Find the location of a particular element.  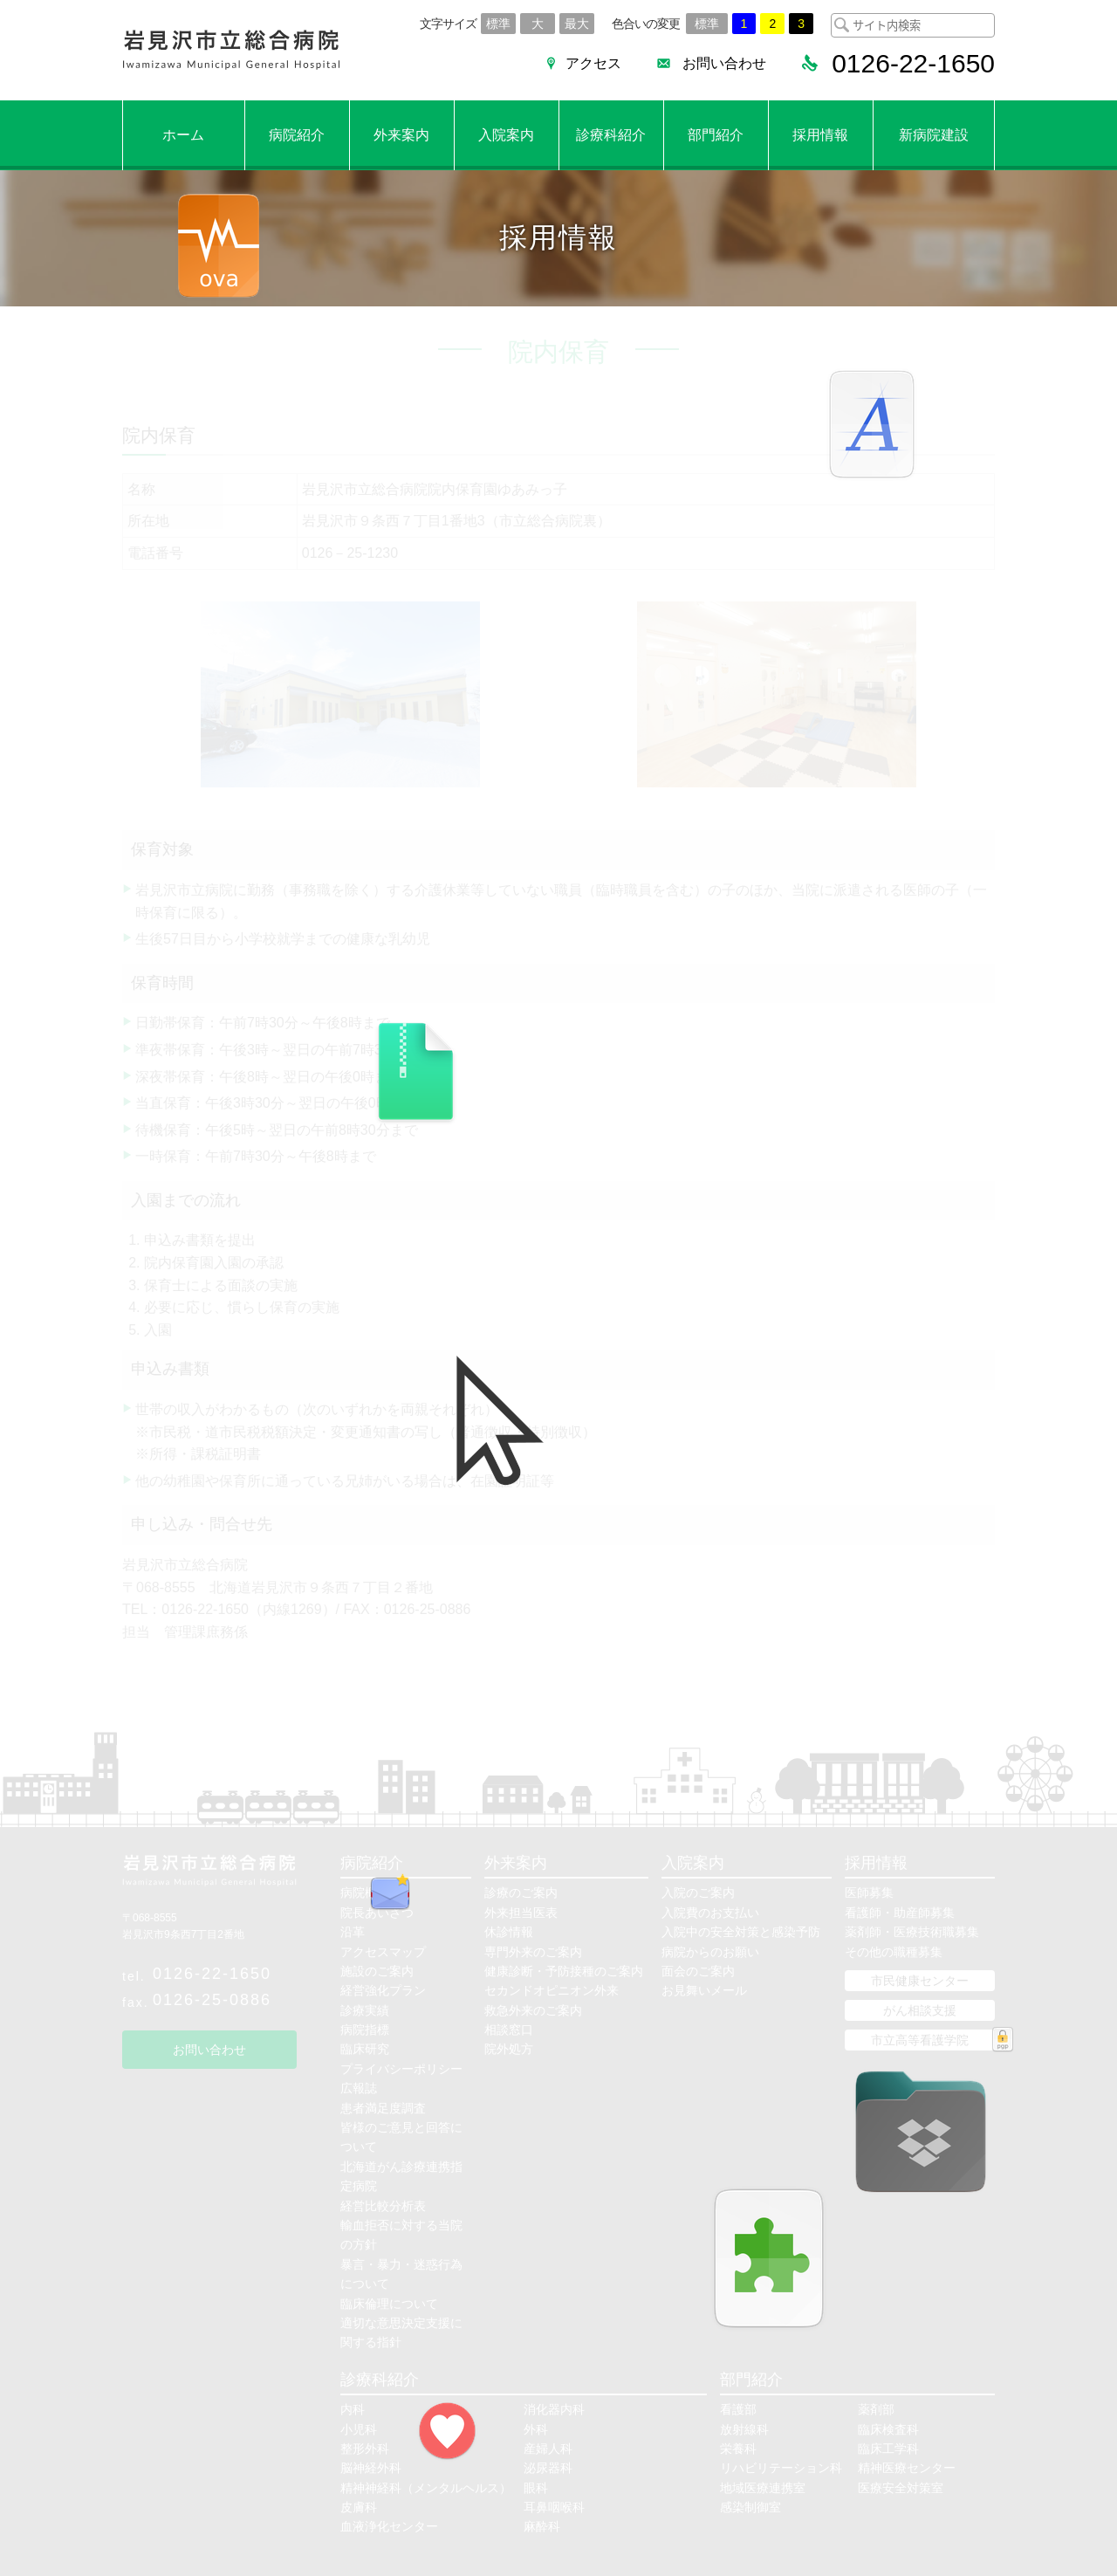

indicates an extension or plugin file type is located at coordinates (769, 2258).